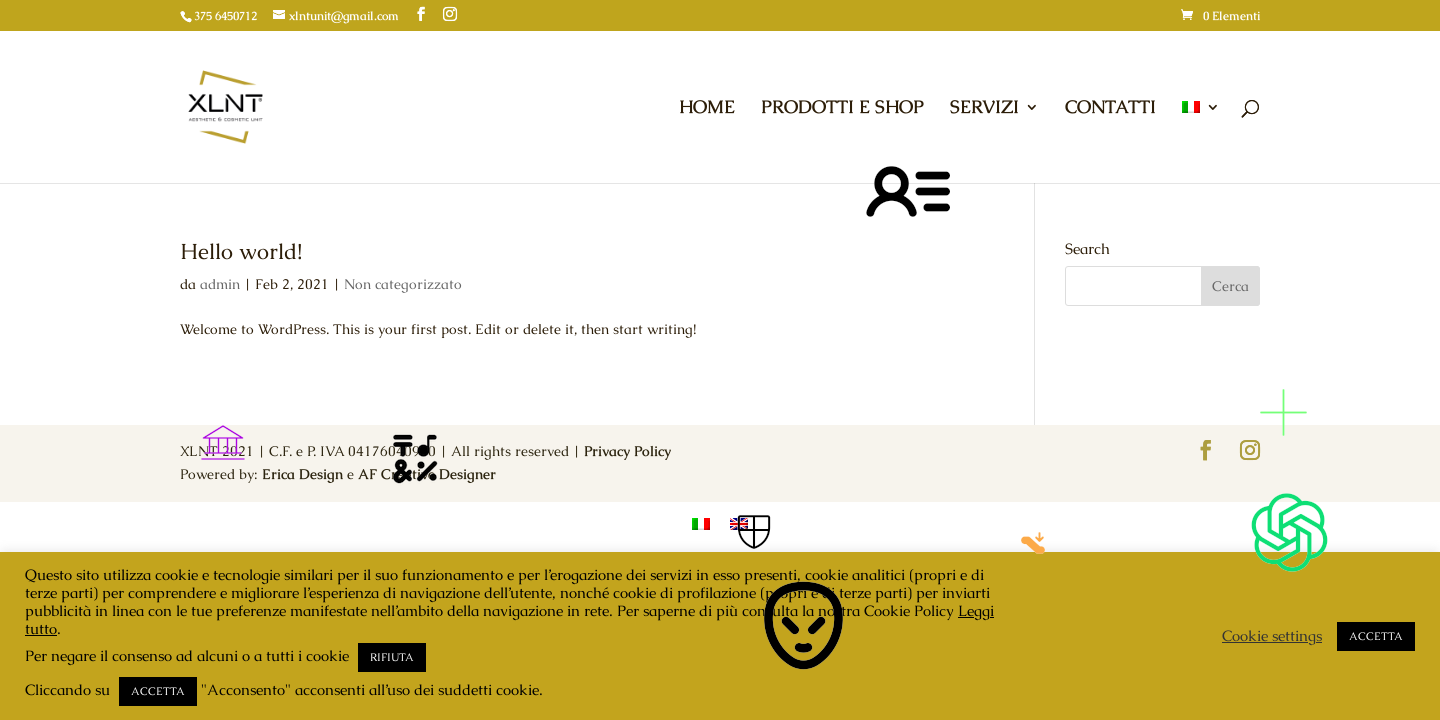 This screenshot has width=1440, height=720. What do you see at coordinates (1283, 412) in the screenshot?
I see `add a new item` at bounding box center [1283, 412].